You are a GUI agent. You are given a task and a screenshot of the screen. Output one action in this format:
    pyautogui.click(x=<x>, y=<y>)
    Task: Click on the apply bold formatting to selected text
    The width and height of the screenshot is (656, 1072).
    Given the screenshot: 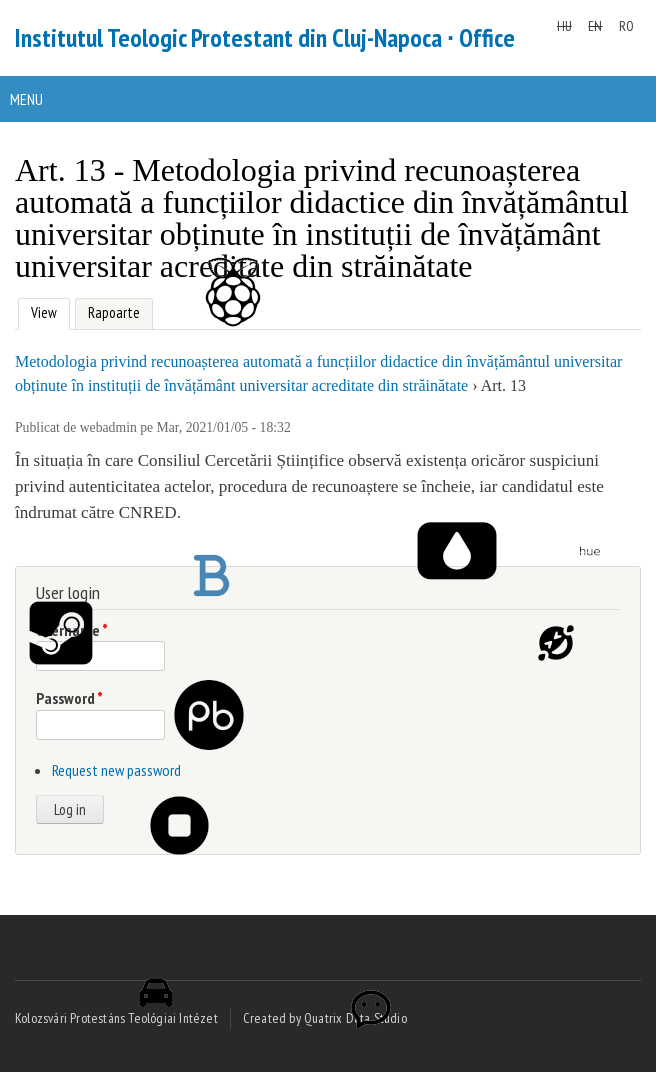 What is the action you would take?
    pyautogui.click(x=211, y=575)
    